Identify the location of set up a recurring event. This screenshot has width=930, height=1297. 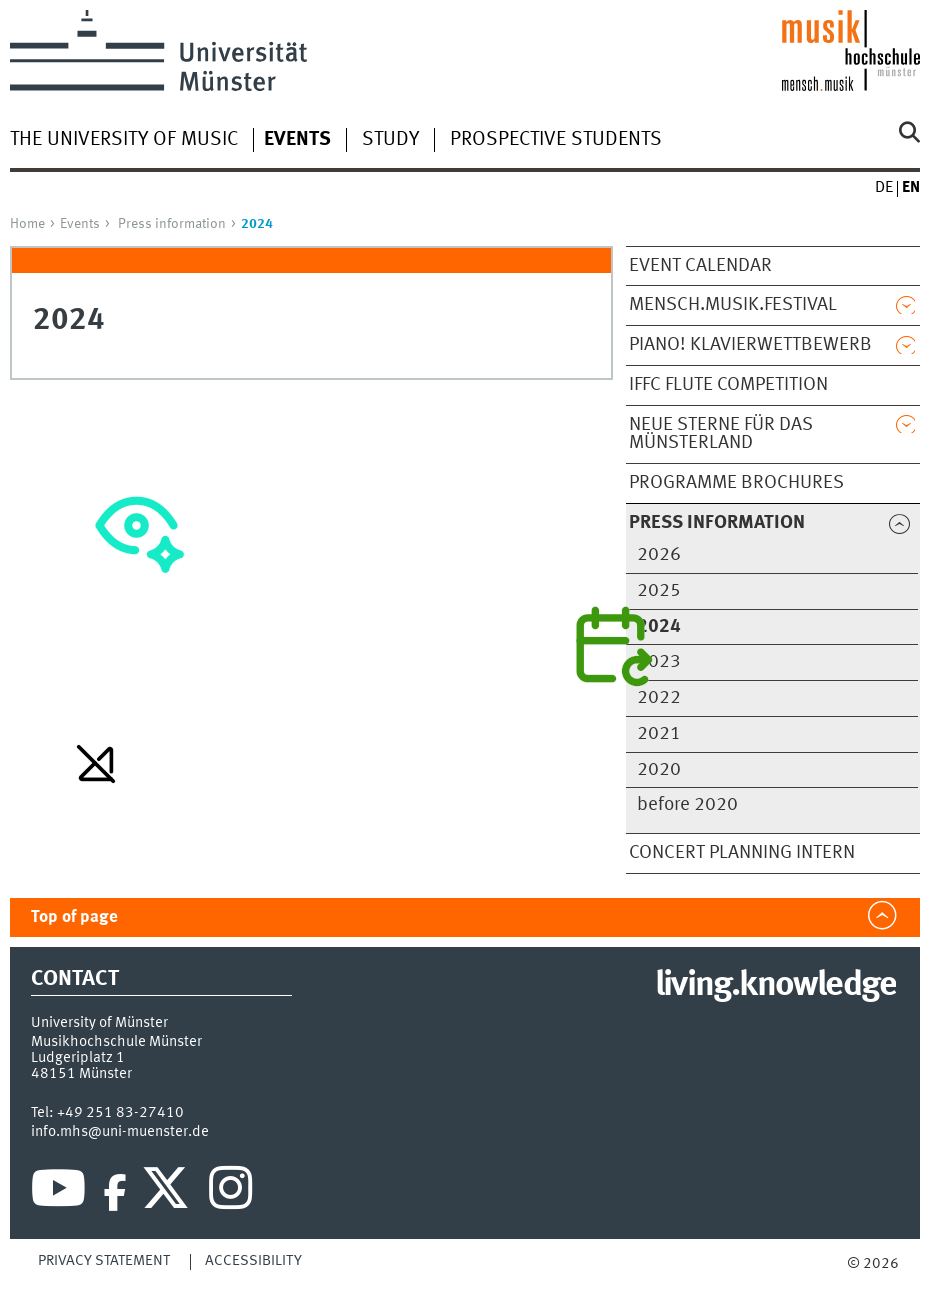
(610, 644).